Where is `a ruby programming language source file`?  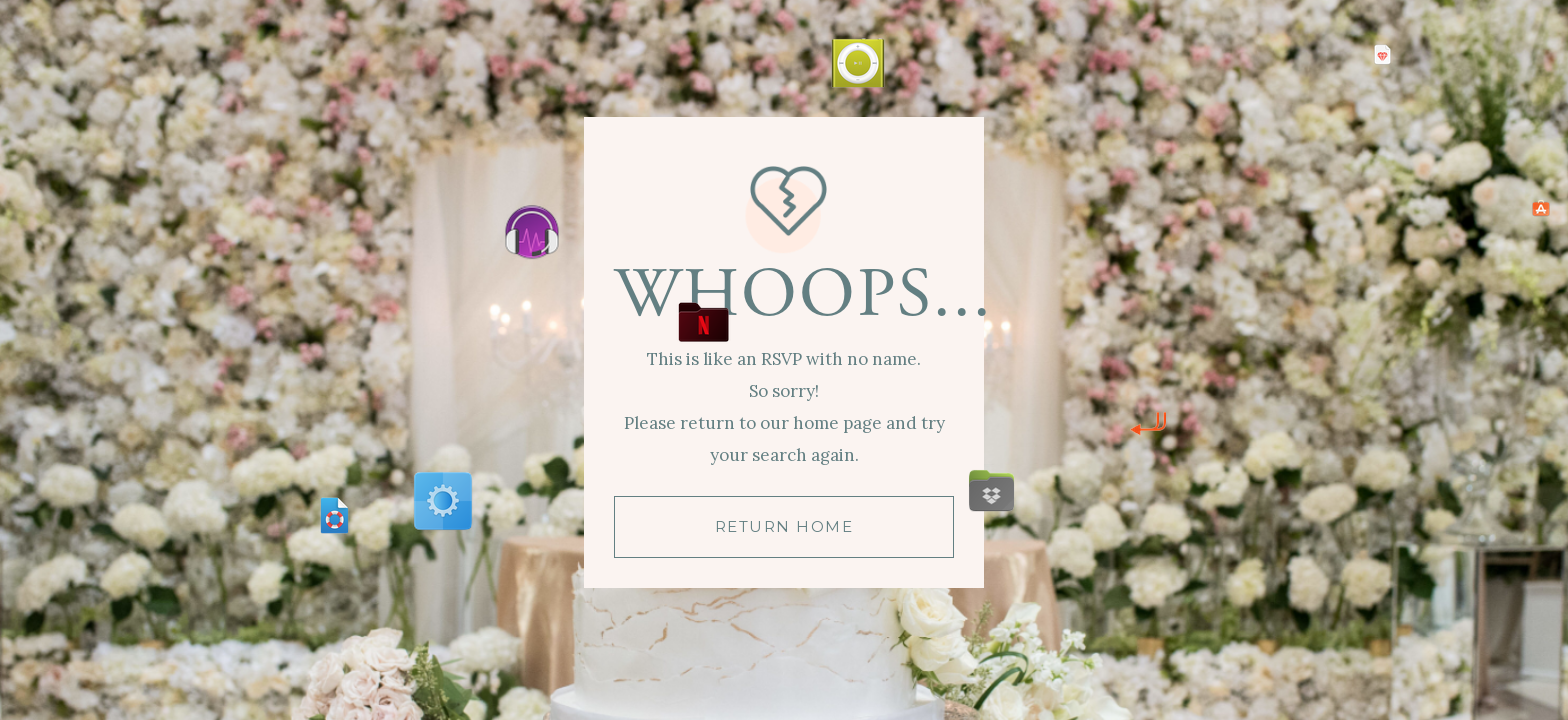
a ruby programming language source file is located at coordinates (1382, 54).